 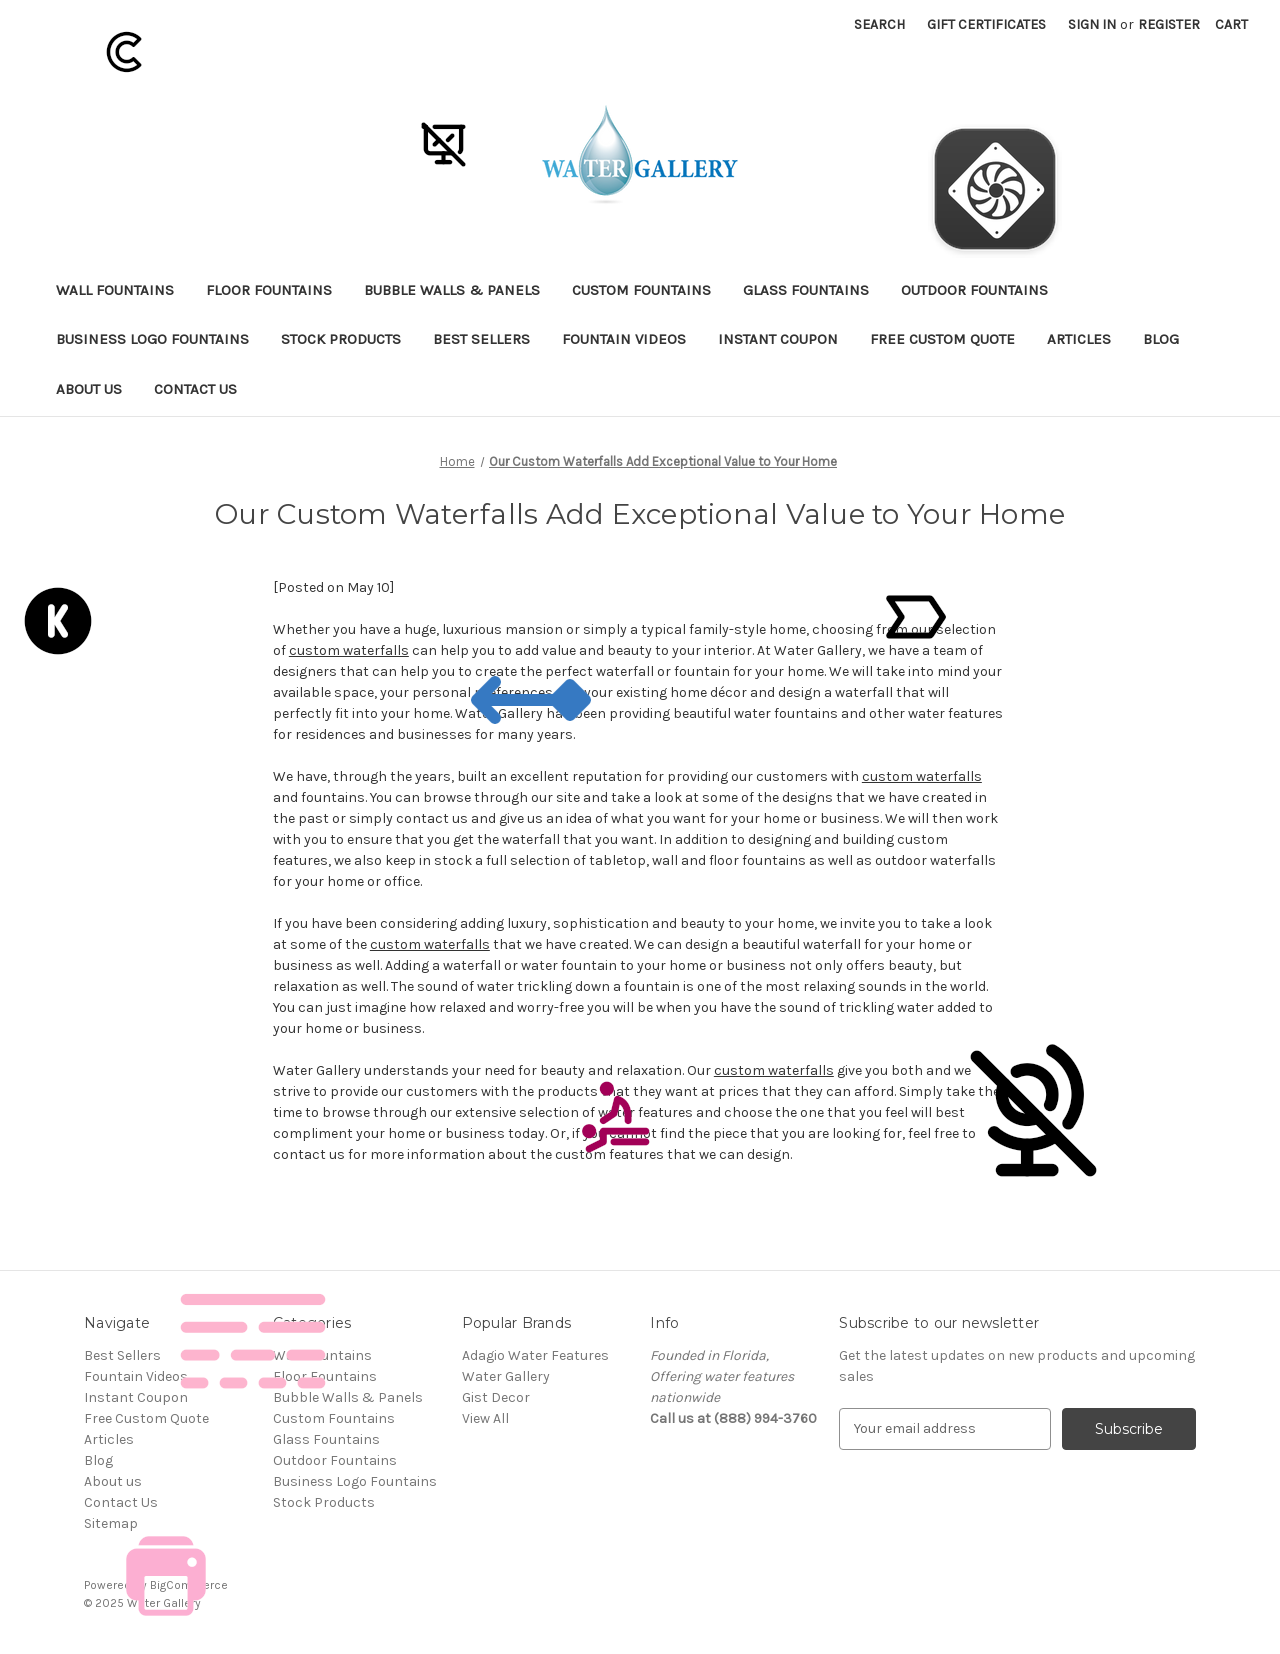 I want to click on indicates a keyboard shortcut or hotkey, so click(x=58, y=621).